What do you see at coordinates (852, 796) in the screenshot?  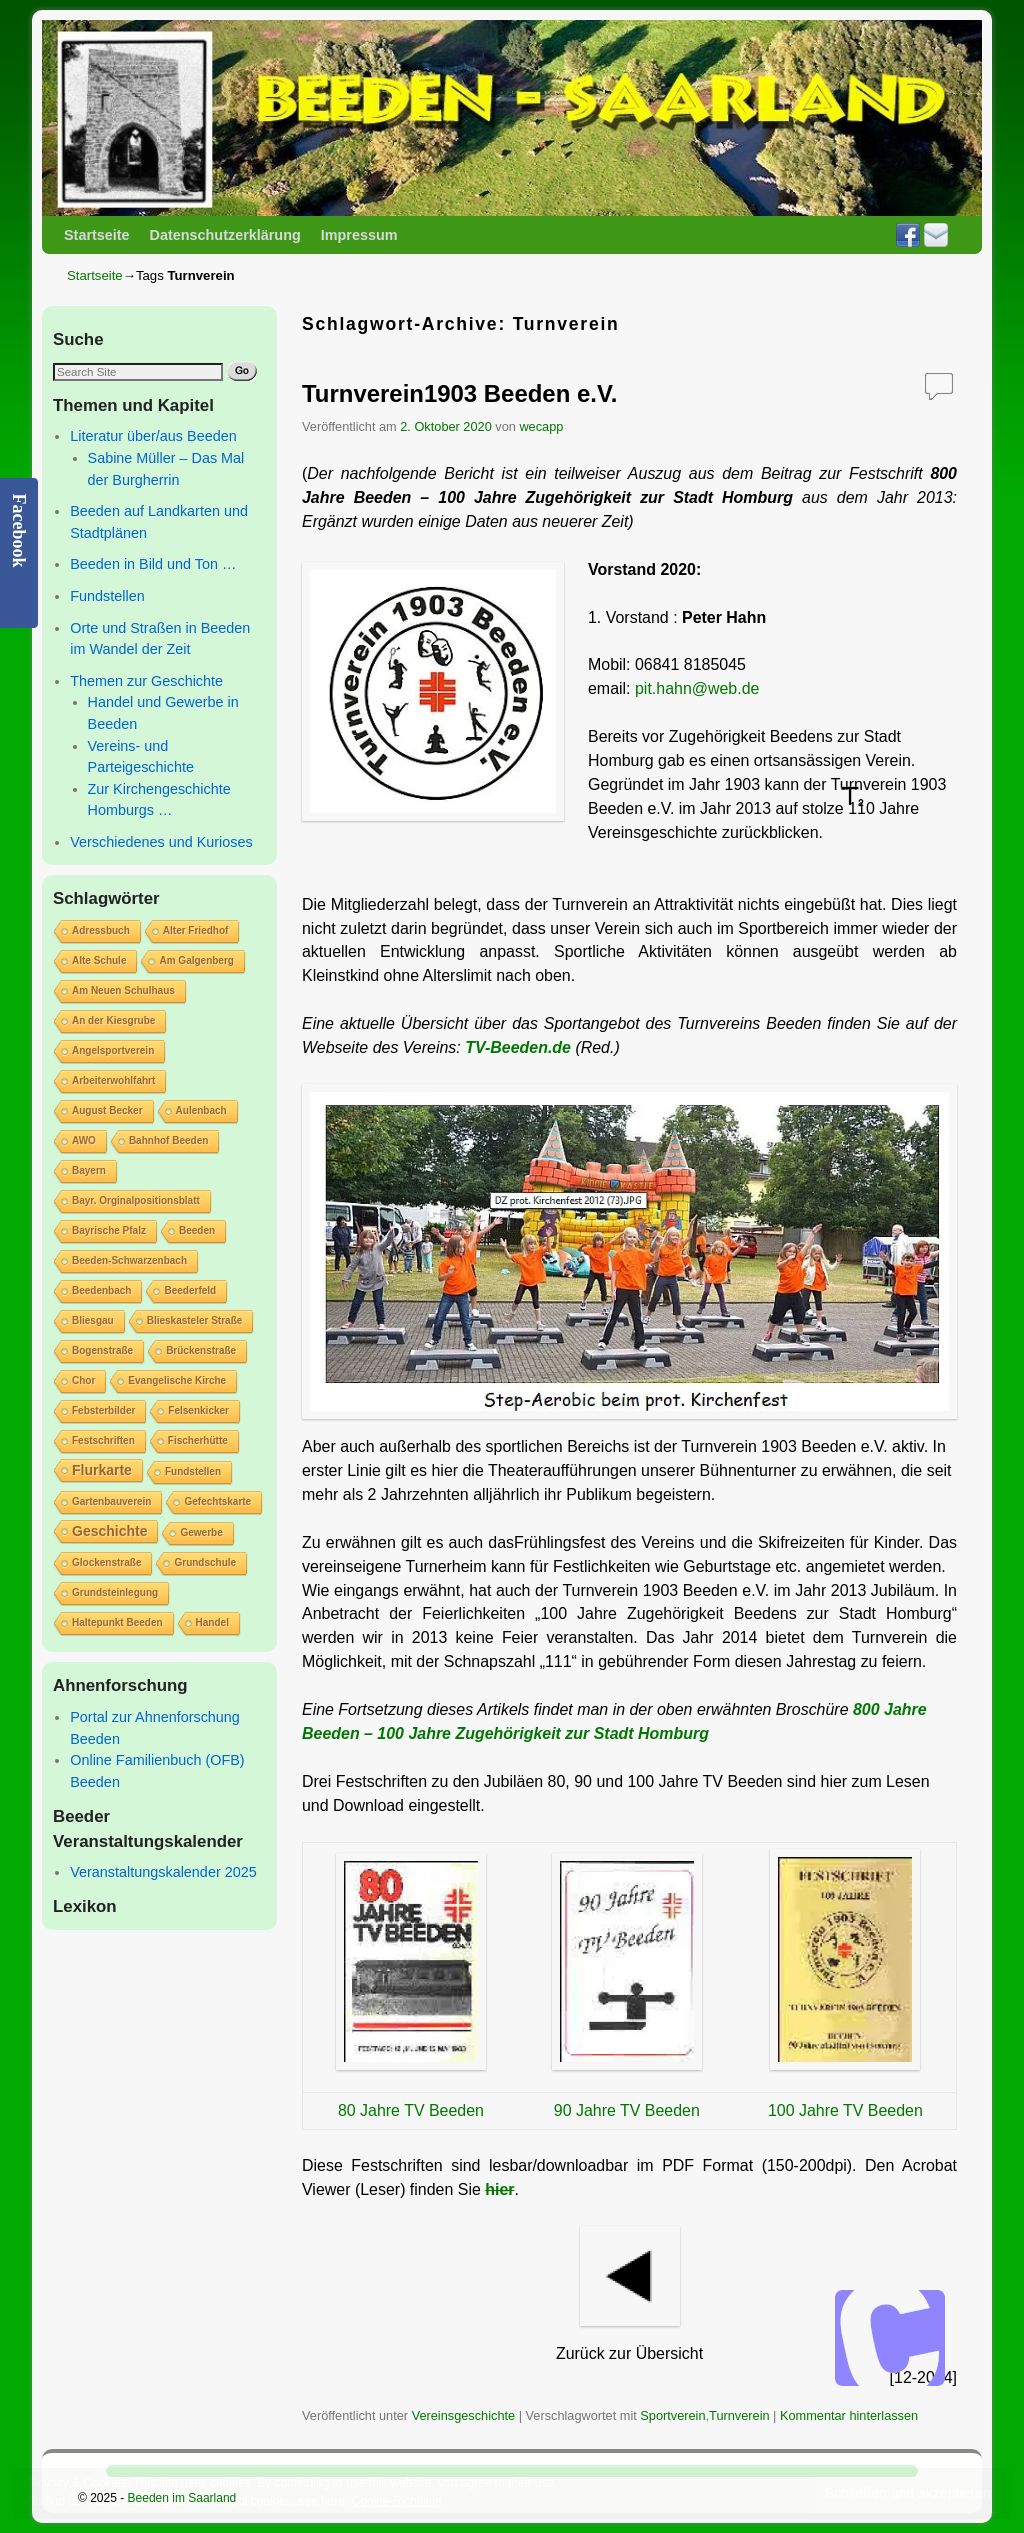 I see `format text as subscript` at bounding box center [852, 796].